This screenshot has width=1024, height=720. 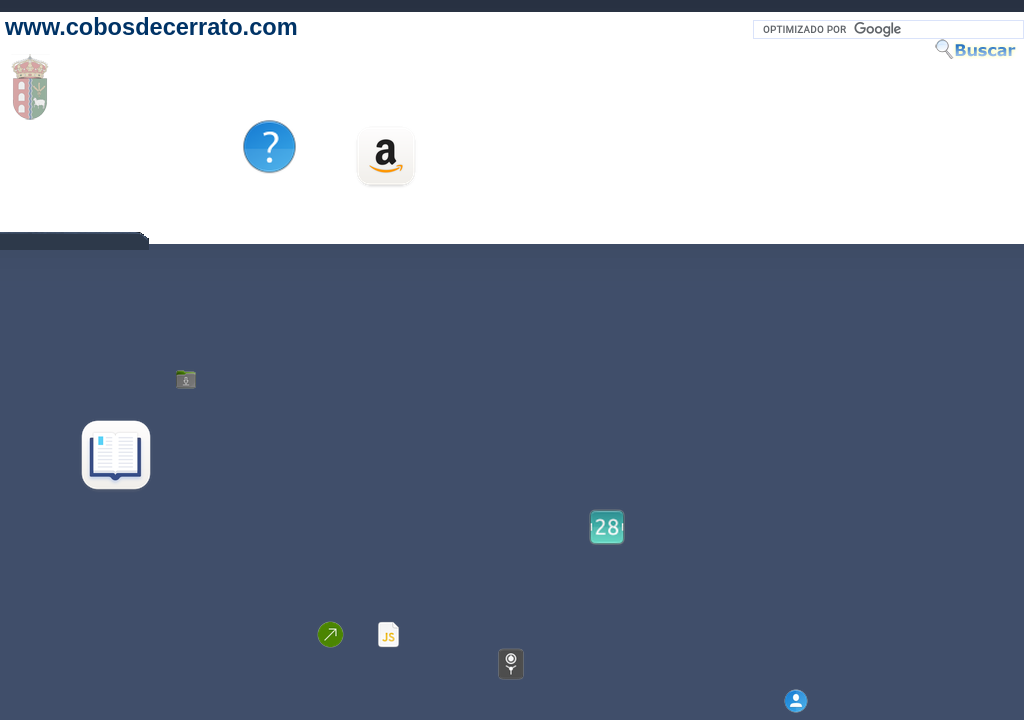 What do you see at coordinates (330, 634) in the screenshot?
I see `indicates a symbolic link or shortcut to another file` at bounding box center [330, 634].